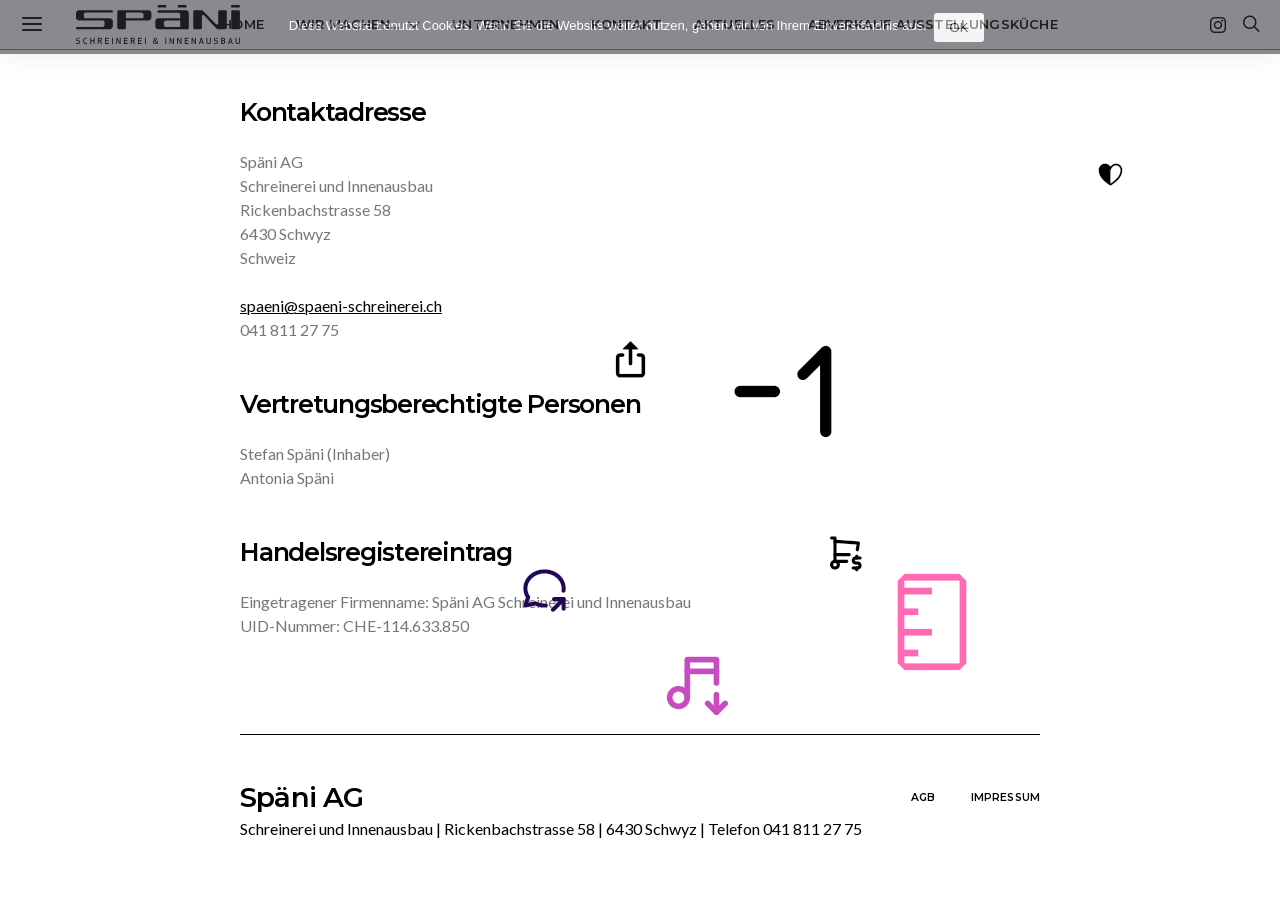  Describe the element at coordinates (1110, 174) in the screenshot. I see `indicates partial like or favorite status` at that location.